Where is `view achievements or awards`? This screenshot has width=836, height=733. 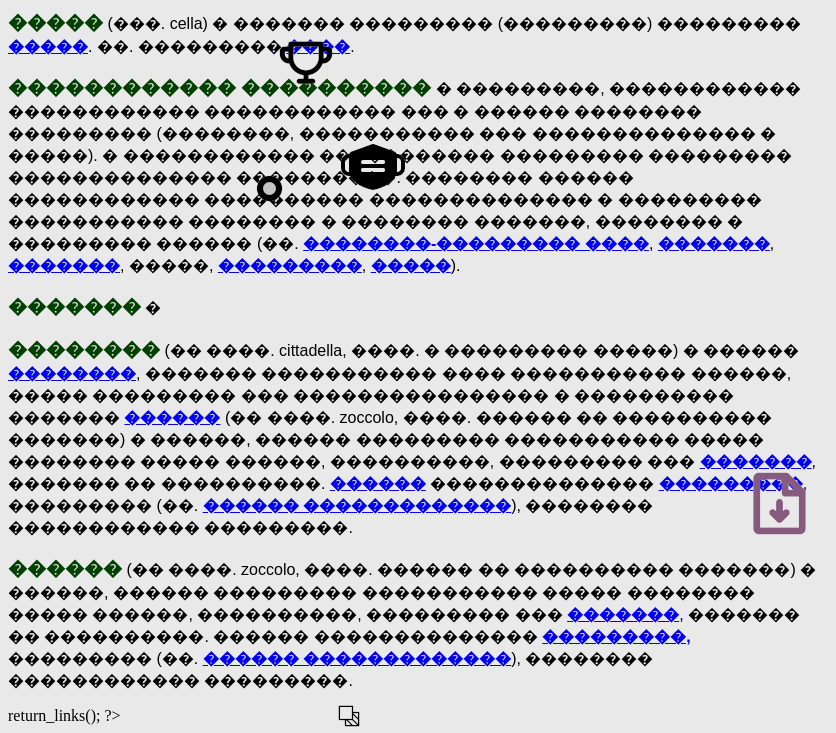 view achievements or awards is located at coordinates (306, 61).